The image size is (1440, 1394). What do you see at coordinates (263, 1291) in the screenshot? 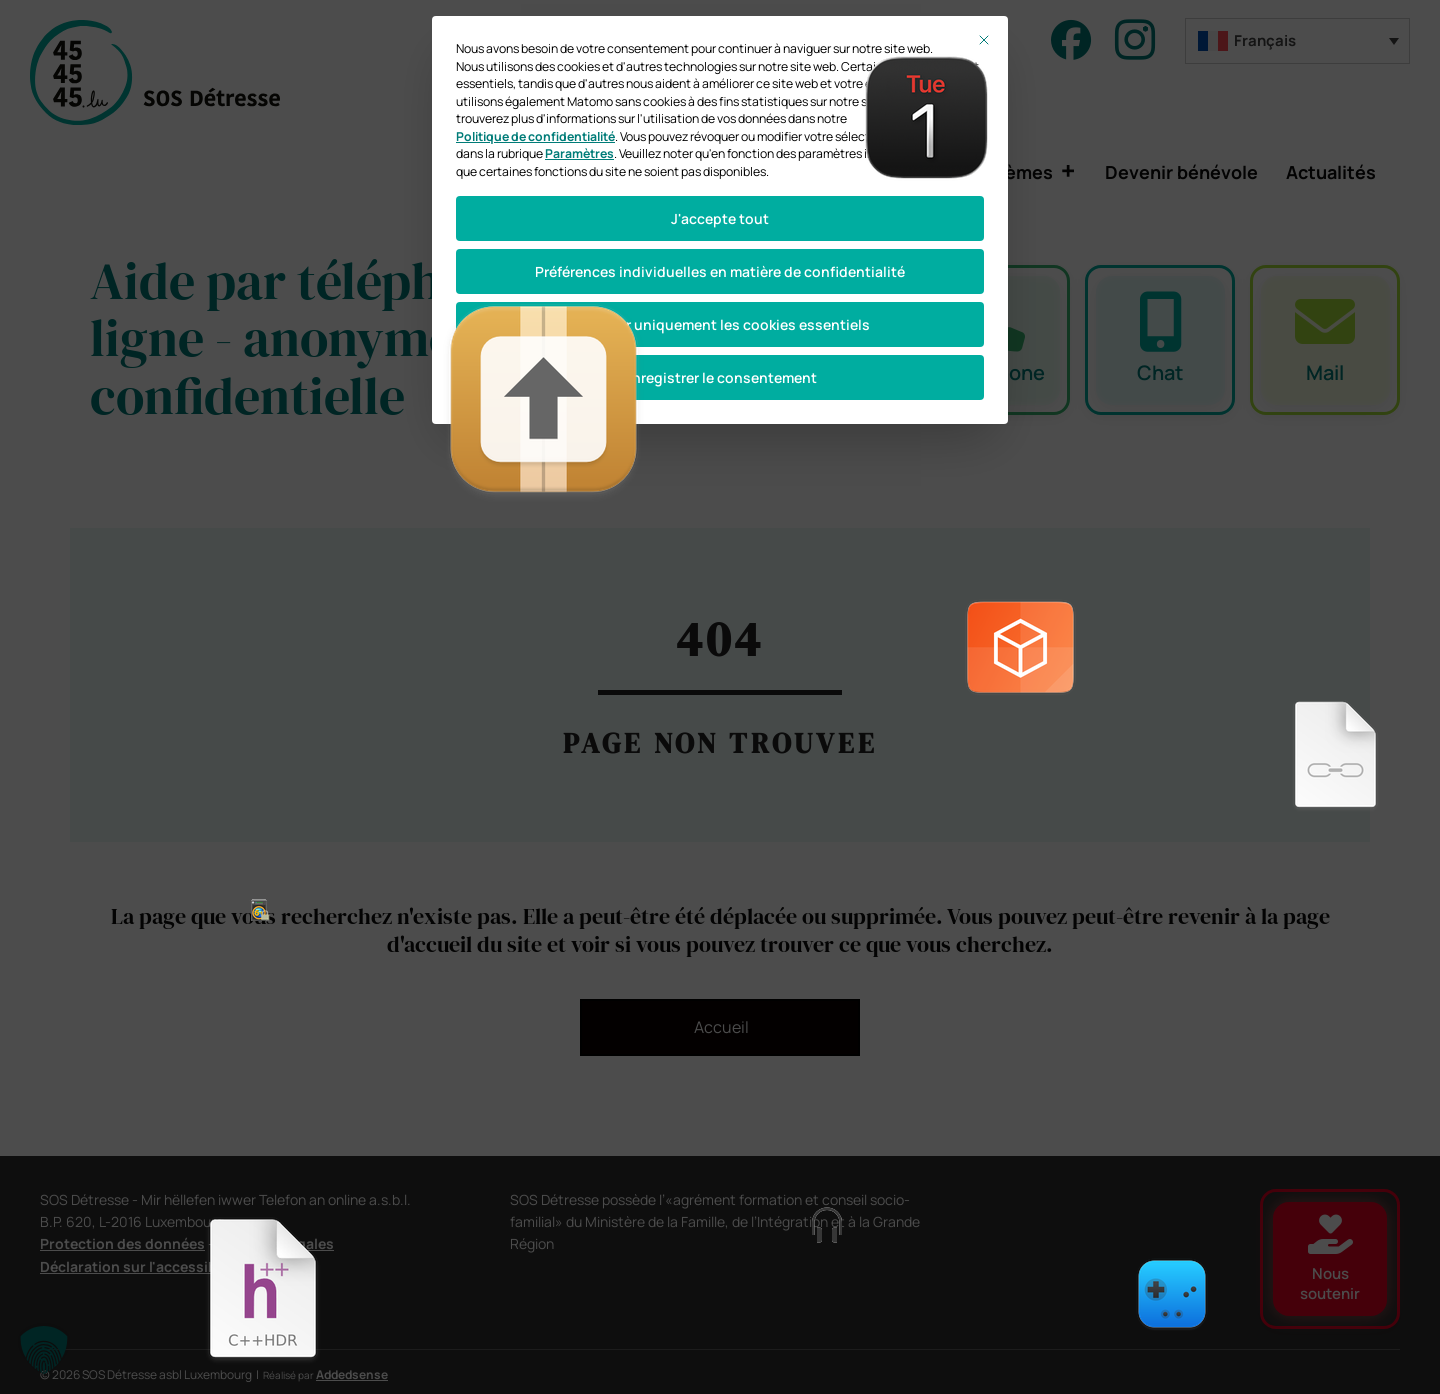
I see `a C++ header file` at bounding box center [263, 1291].